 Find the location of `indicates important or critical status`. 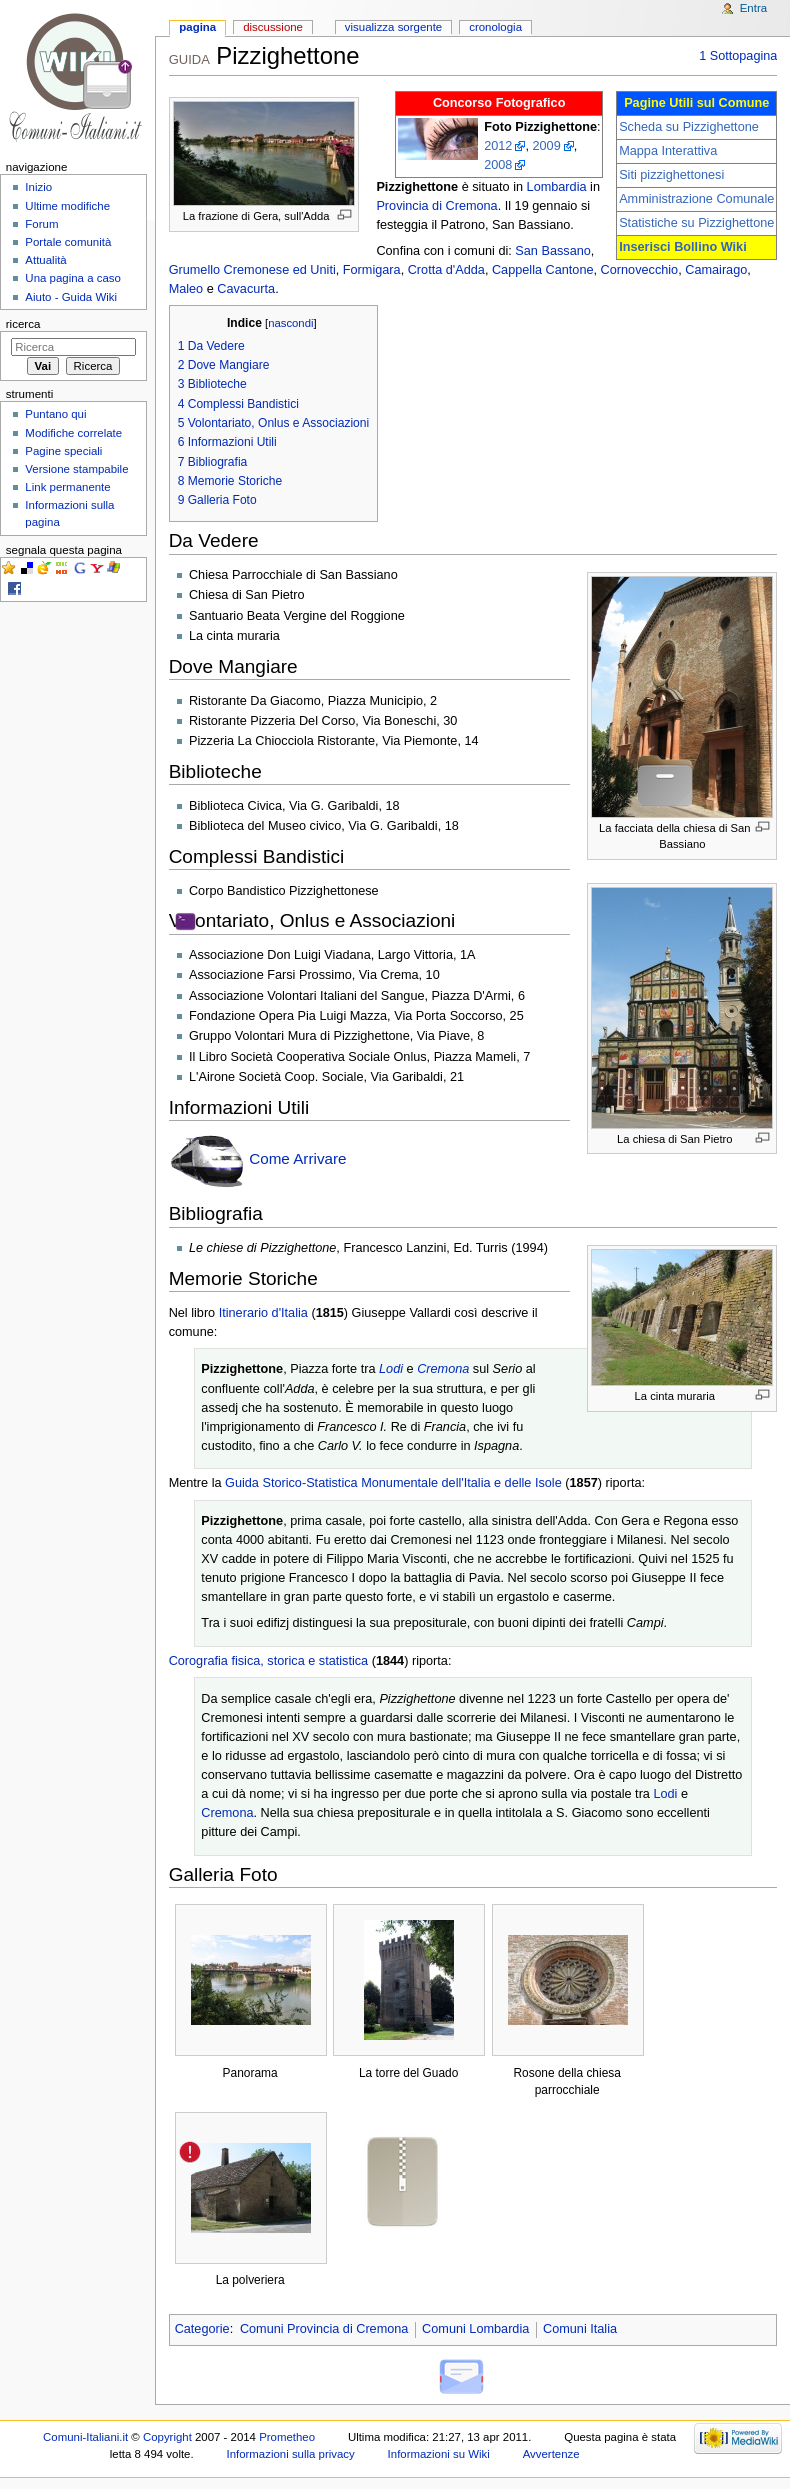

indicates important or critical status is located at coordinates (190, 2152).